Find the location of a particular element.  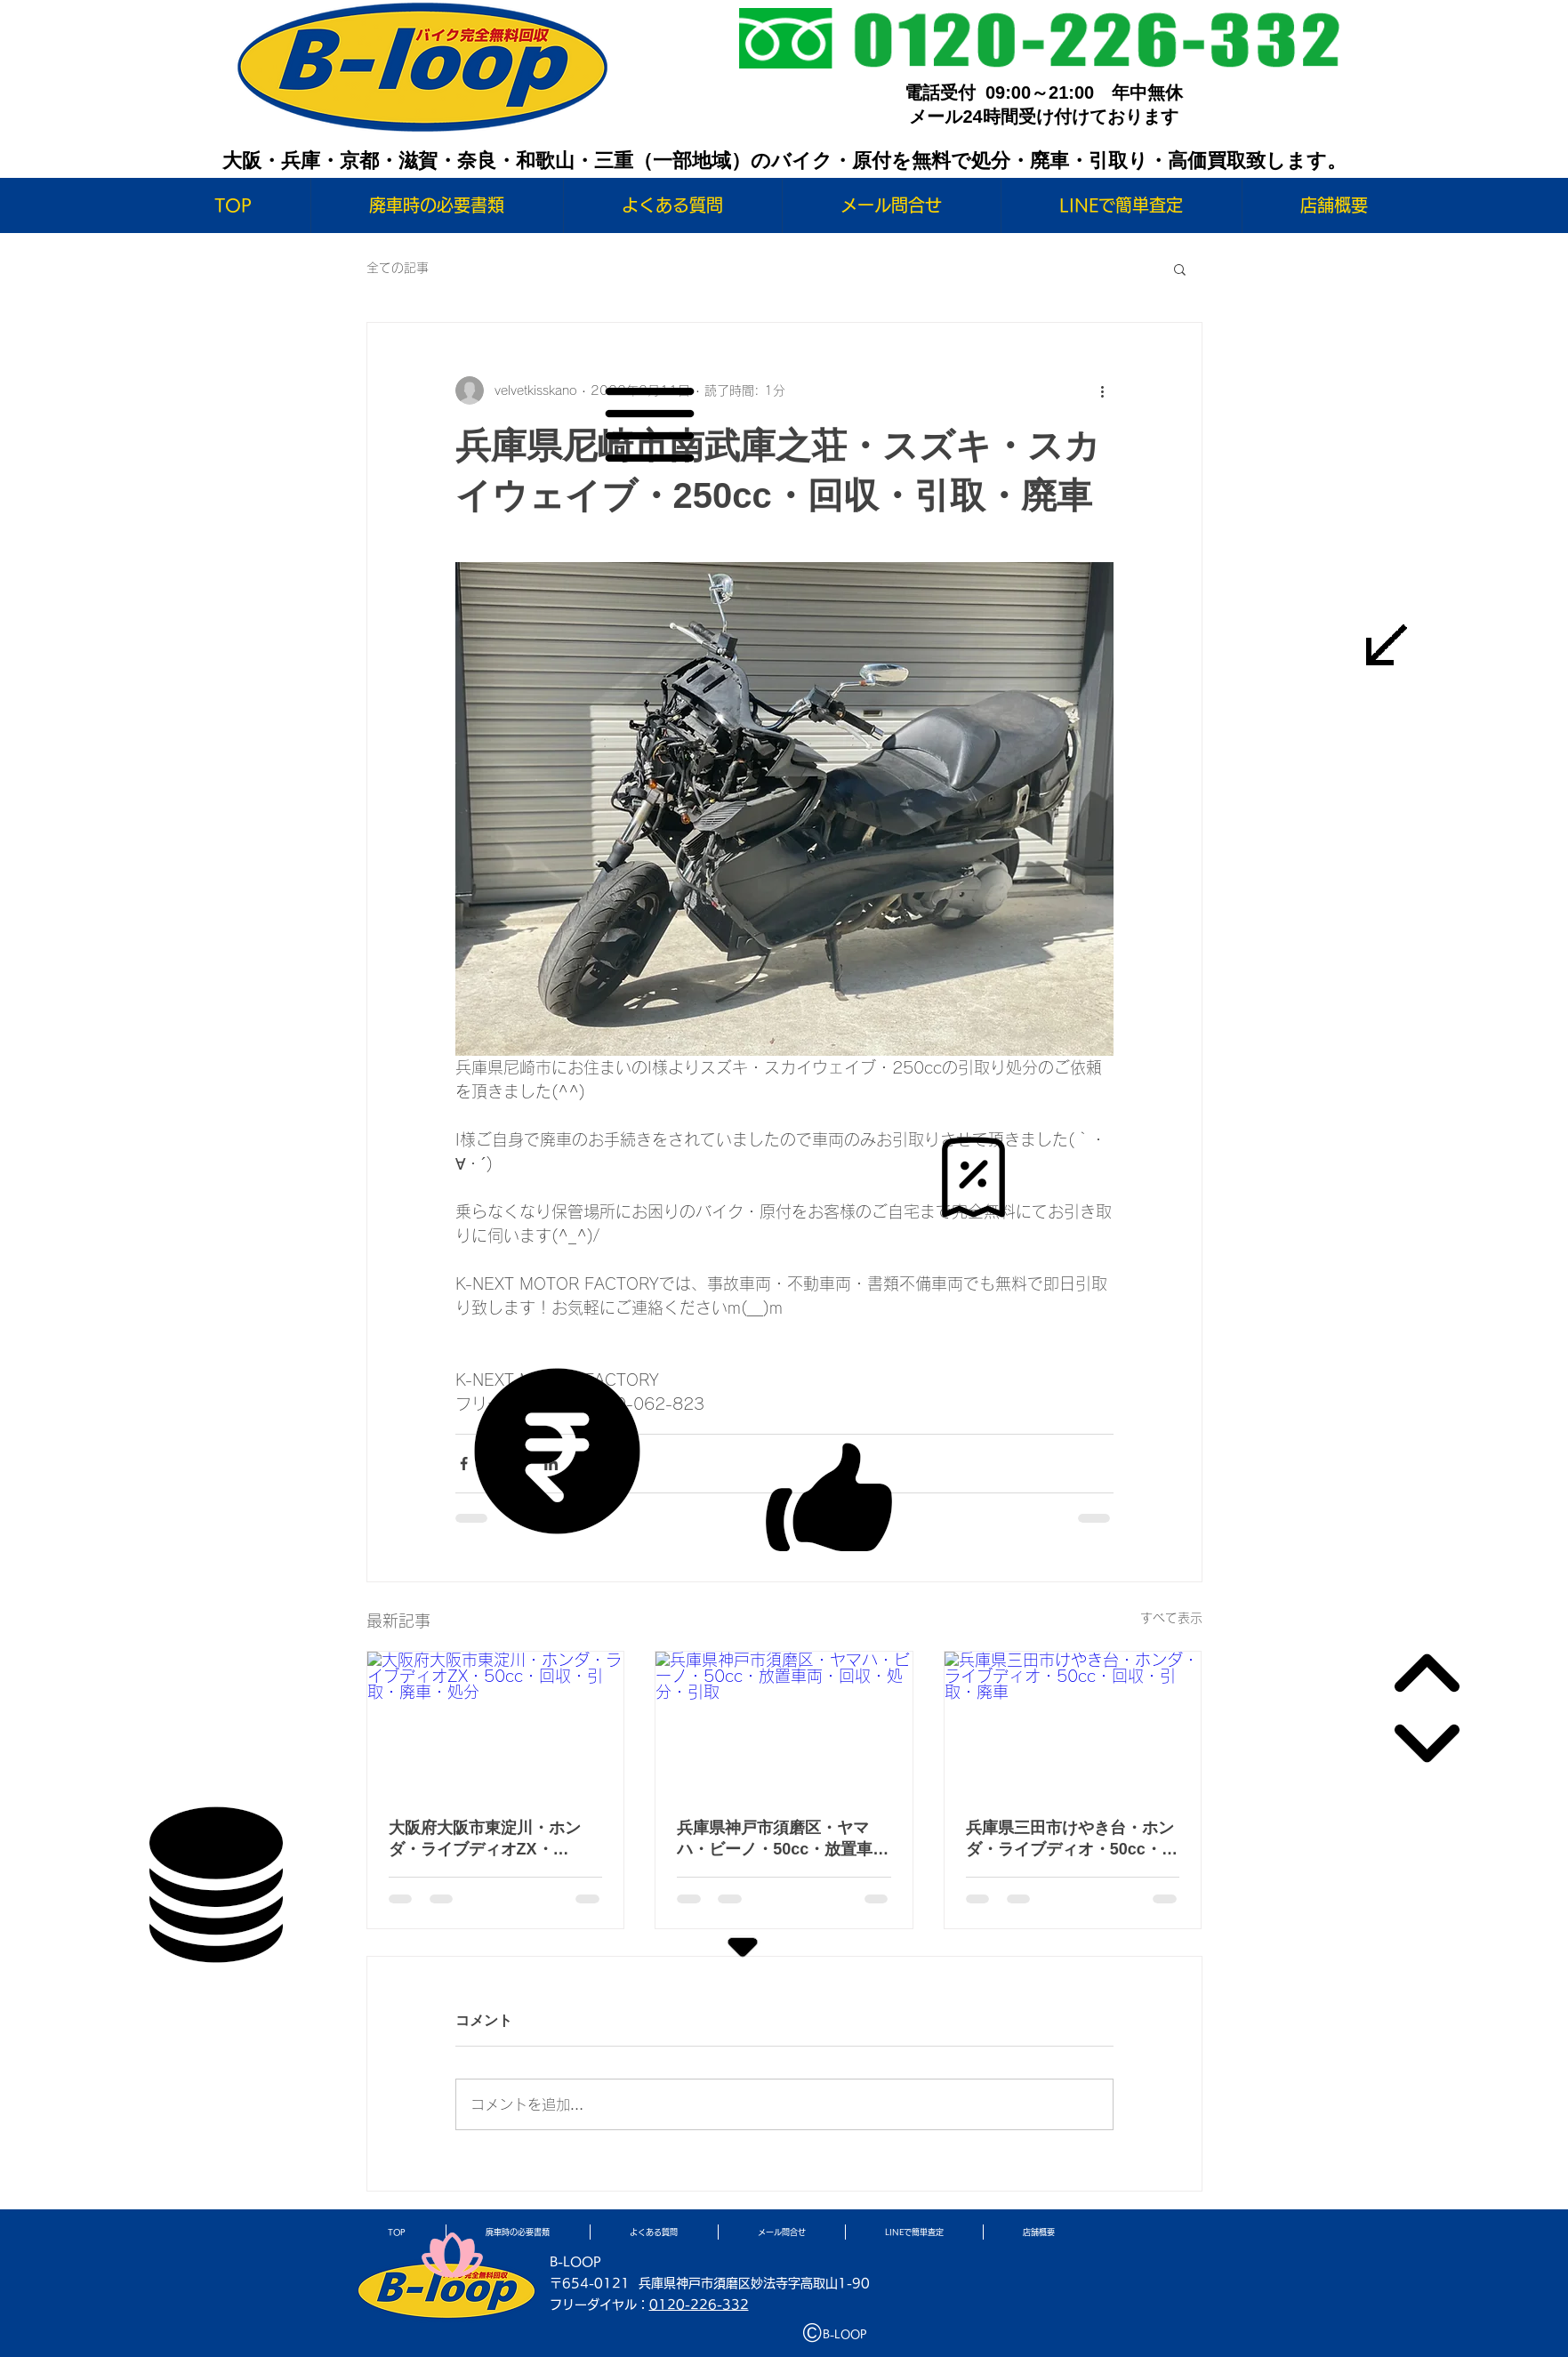

expand or collapse a dropdown menu is located at coordinates (1427, 1708).